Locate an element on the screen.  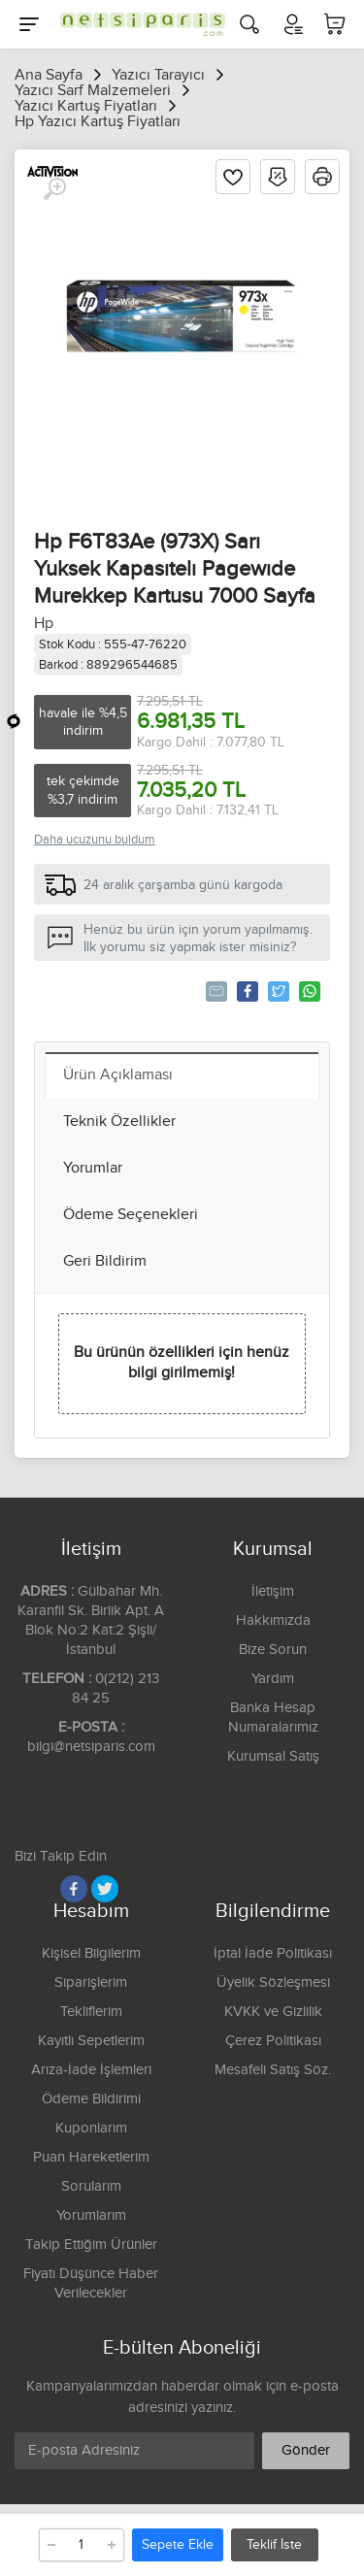
indicates typhoon or hurricane weather alert is located at coordinates (14, 721).